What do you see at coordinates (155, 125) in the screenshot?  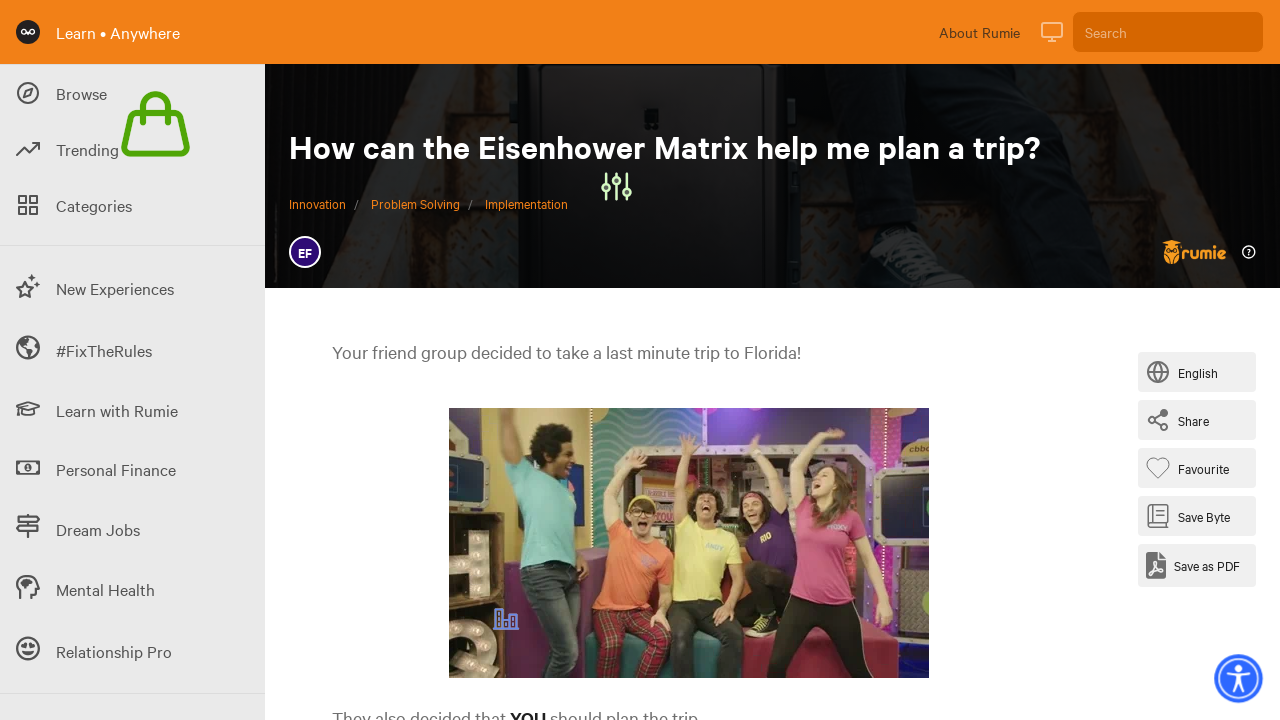 I see `view your shopping bag` at bounding box center [155, 125].